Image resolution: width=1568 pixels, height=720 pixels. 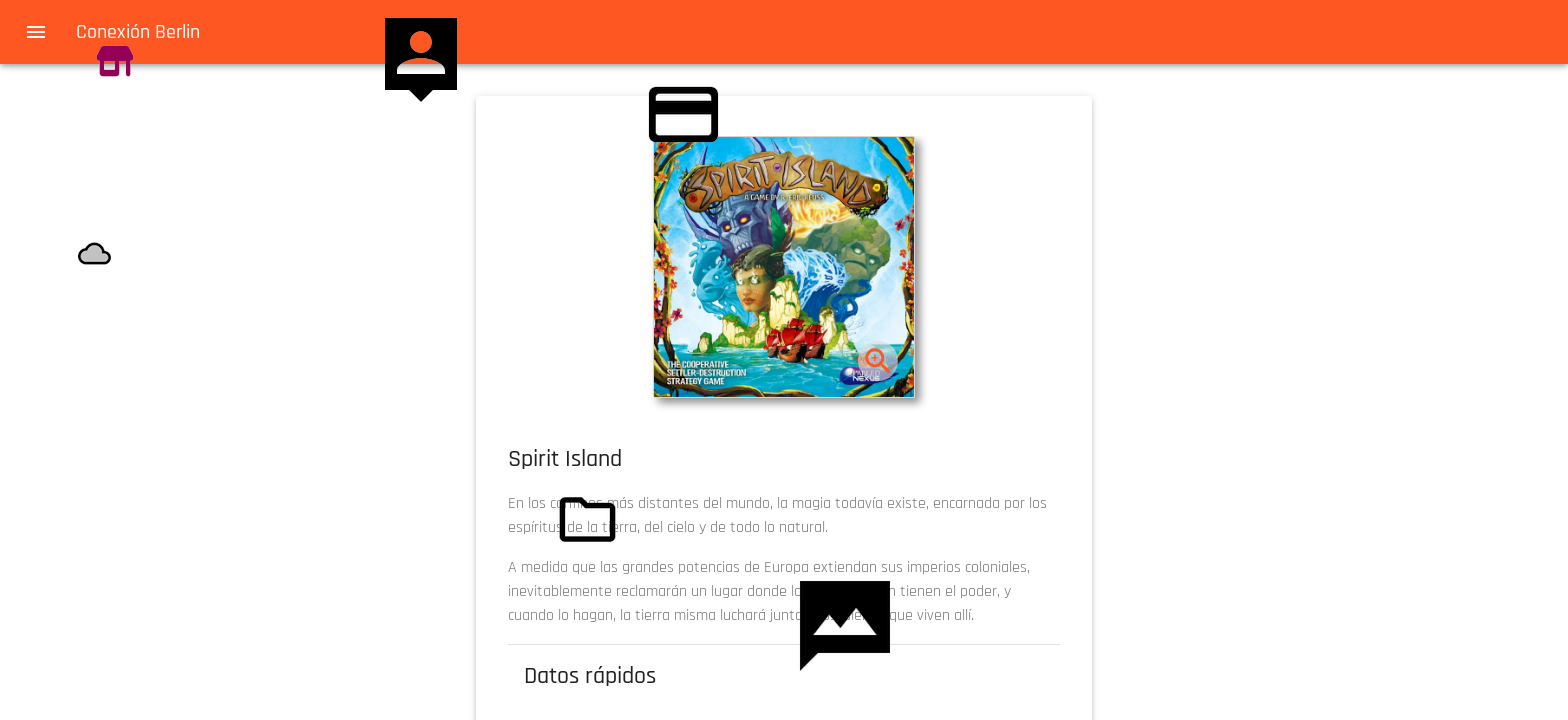 What do you see at coordinates (587, 519) in the screenshot?
I see `access a folder to view its contents` at bounding box center [587, 519].